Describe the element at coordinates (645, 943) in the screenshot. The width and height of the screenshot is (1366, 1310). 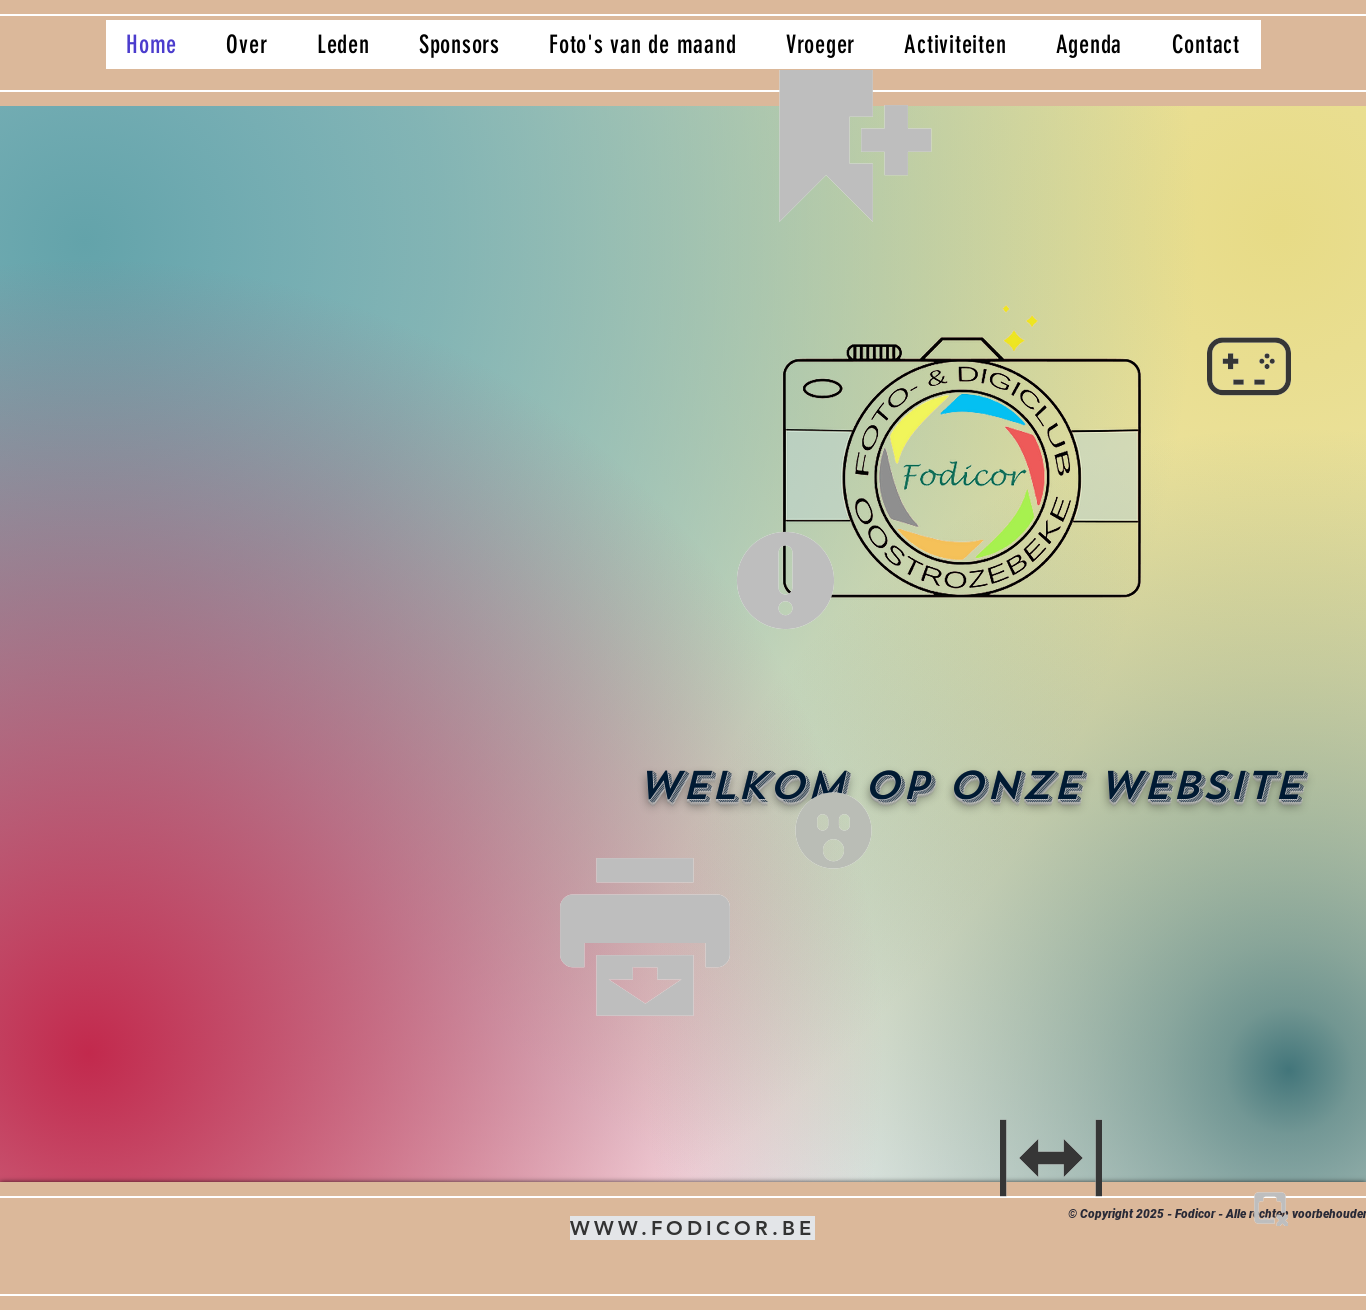
I see `indicates a print job is in progress` at that location.